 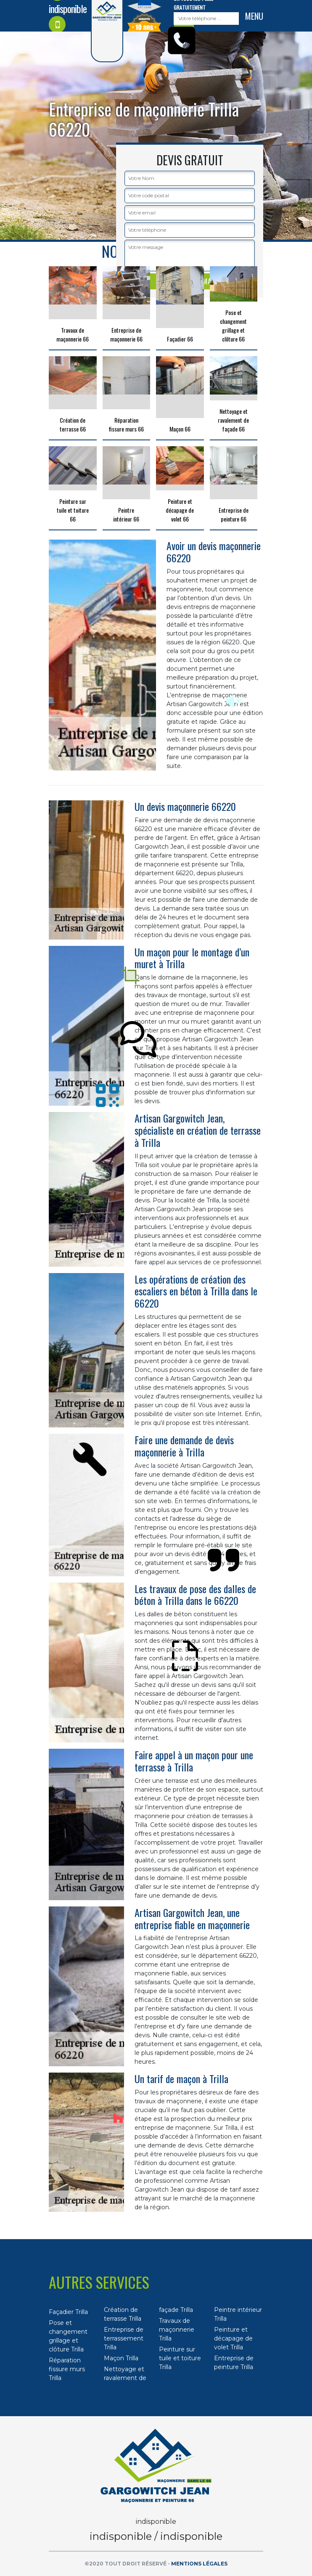 What do you see at coordinates (182, 40) in the screenshot?
I see `tap to make a phone call` at bounding box center [182, 40].